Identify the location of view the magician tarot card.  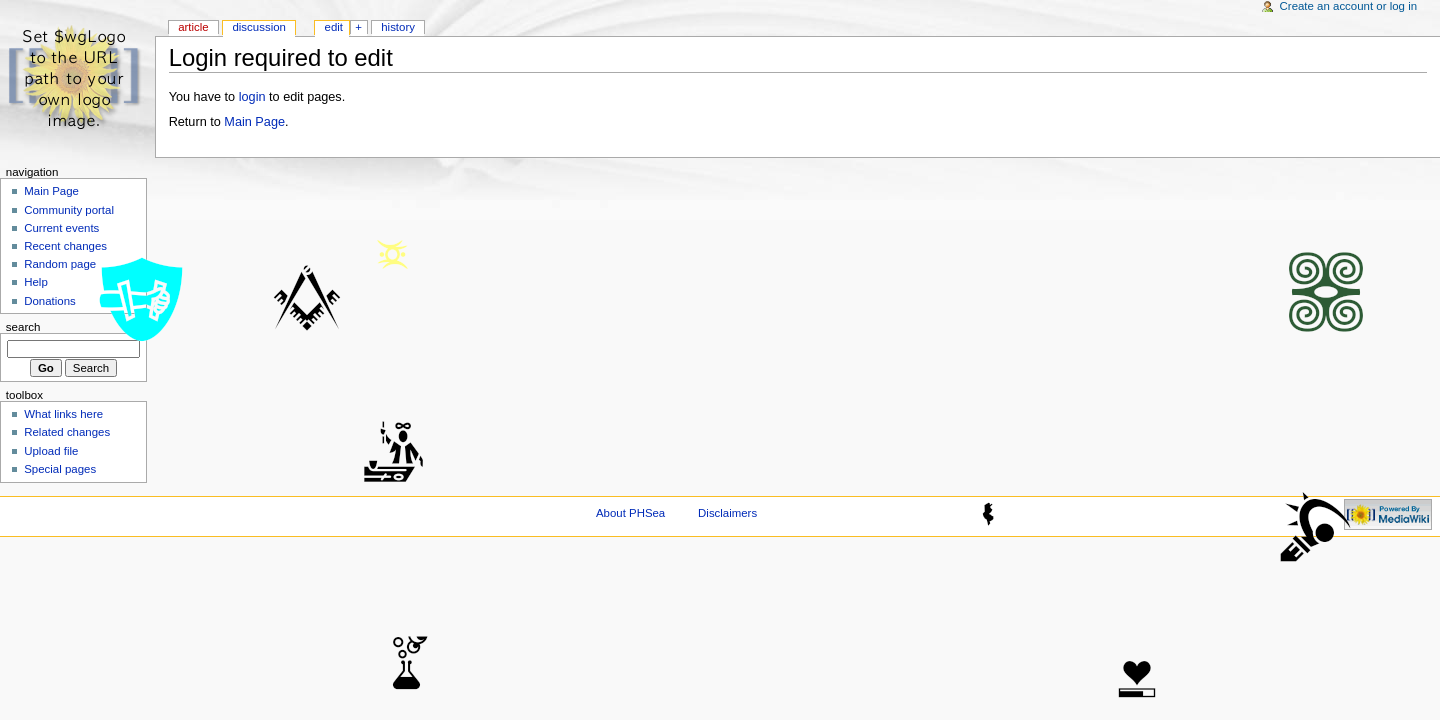
(394, 452).